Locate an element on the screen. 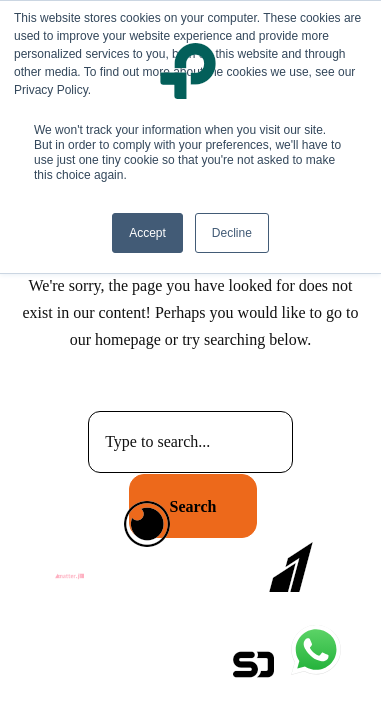  tp-link brand logo is located at coordinates (188, 71).